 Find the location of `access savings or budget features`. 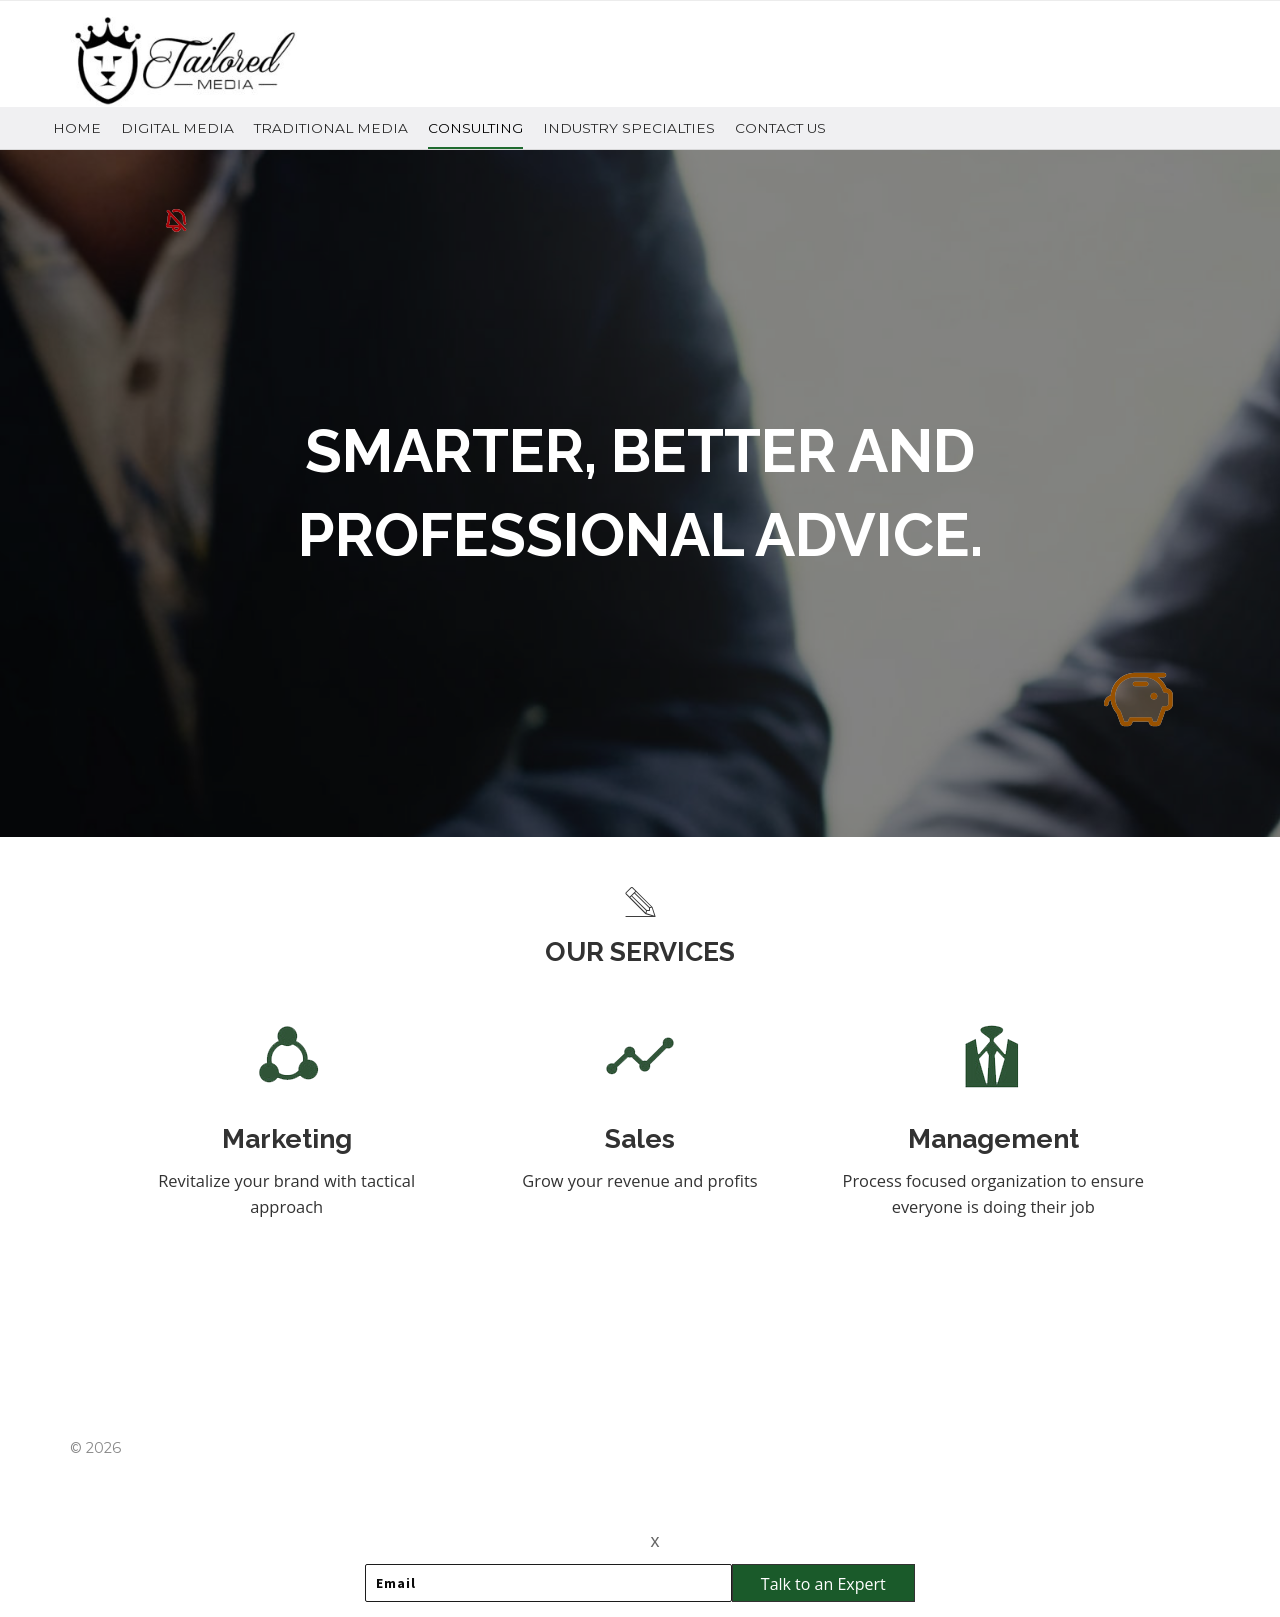

access savings or budget features is located at coordinates (1139, 699).